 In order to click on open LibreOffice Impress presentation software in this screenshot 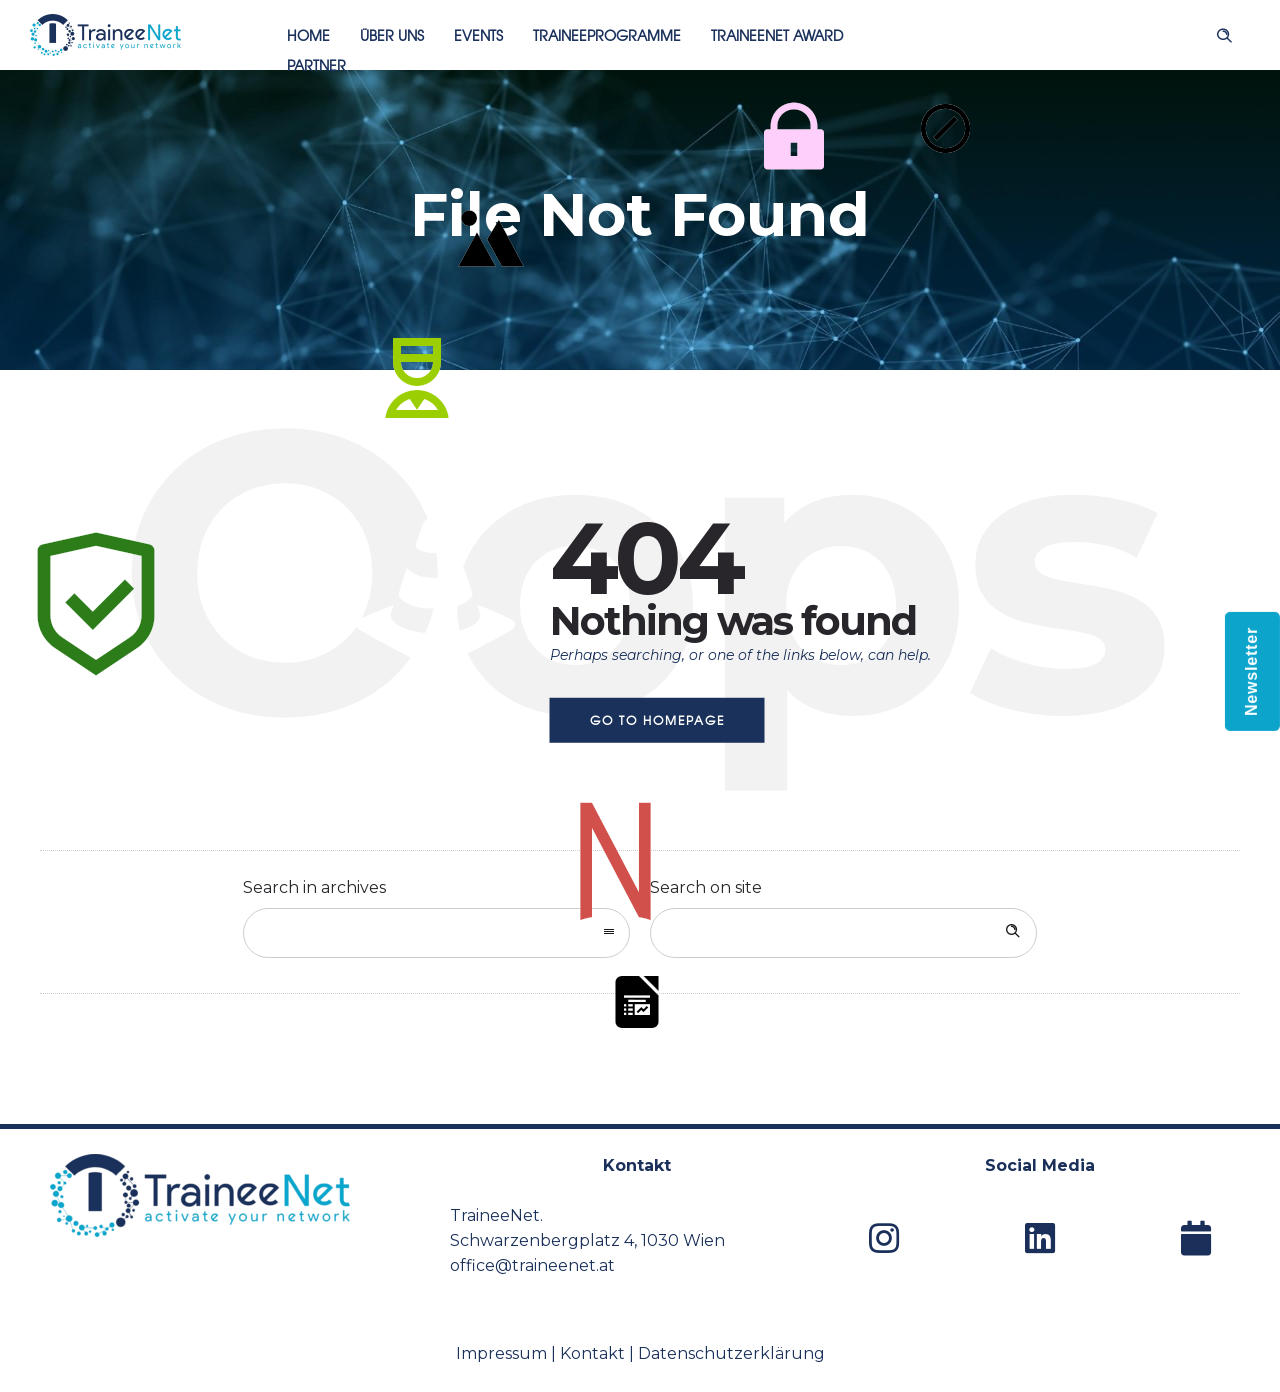, I will do `click(637, 1002)`.